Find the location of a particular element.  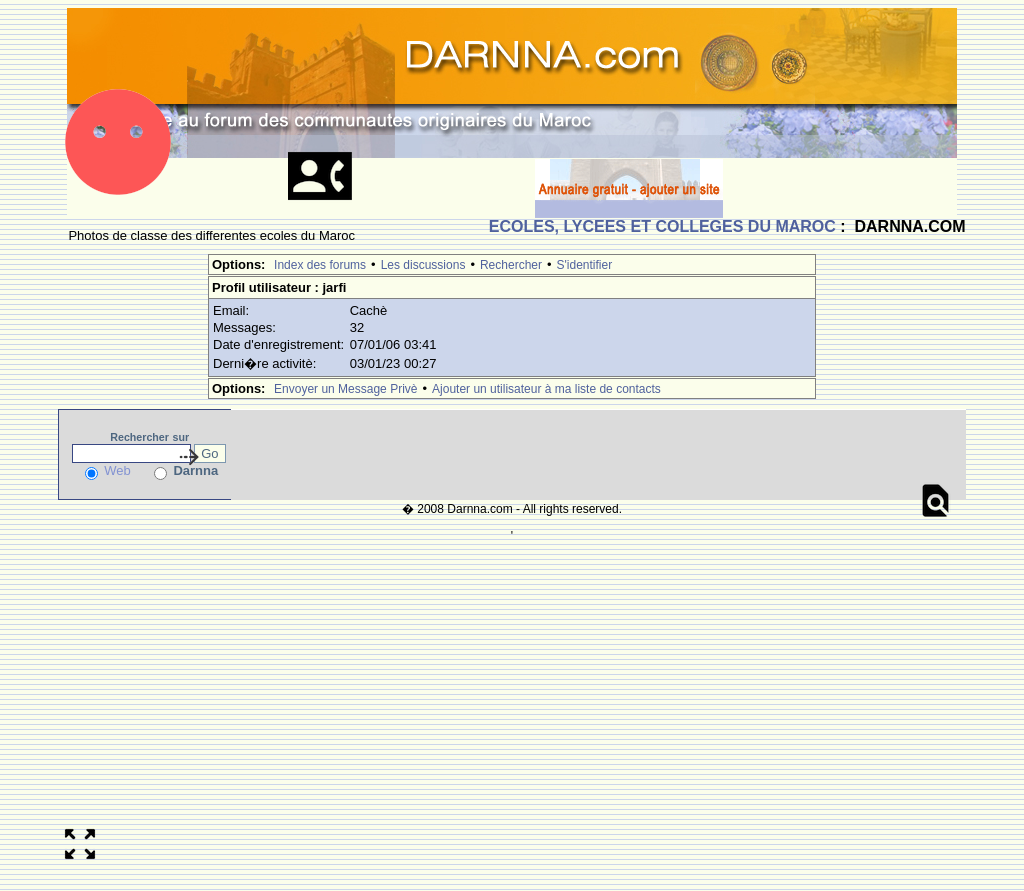

search within the current document is located at coordinates (935, 500).